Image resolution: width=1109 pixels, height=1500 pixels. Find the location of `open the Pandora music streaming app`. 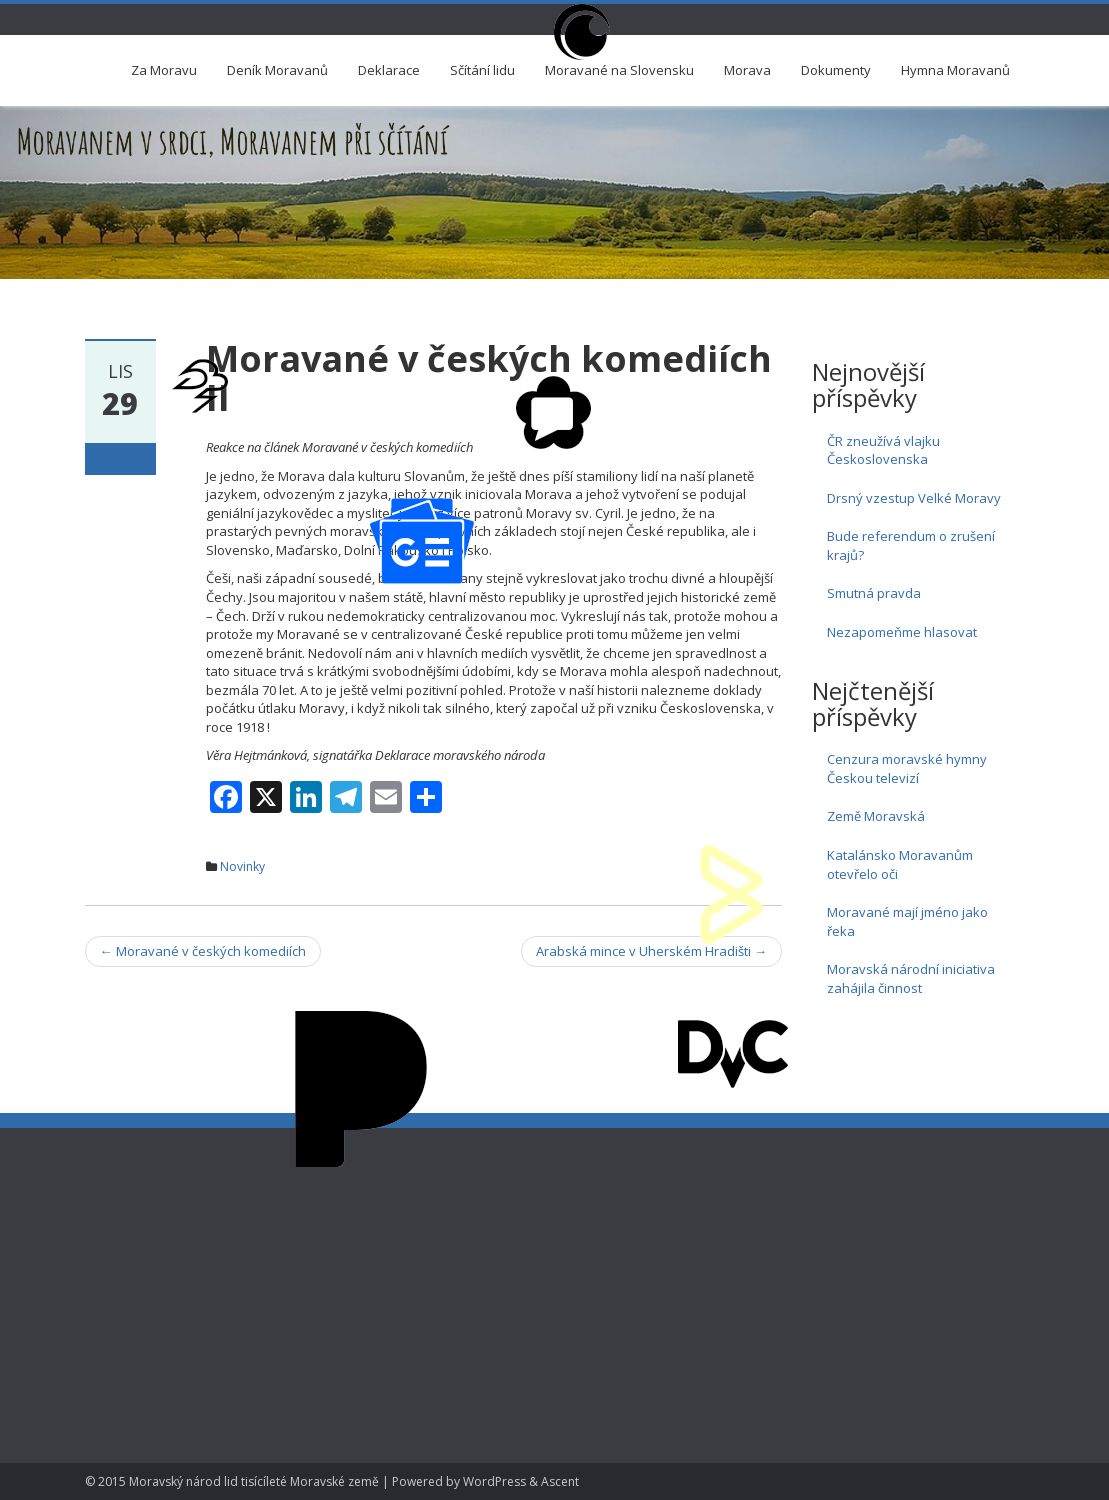

open the Pandora music streaming app is located at coordinates (361, 1089).